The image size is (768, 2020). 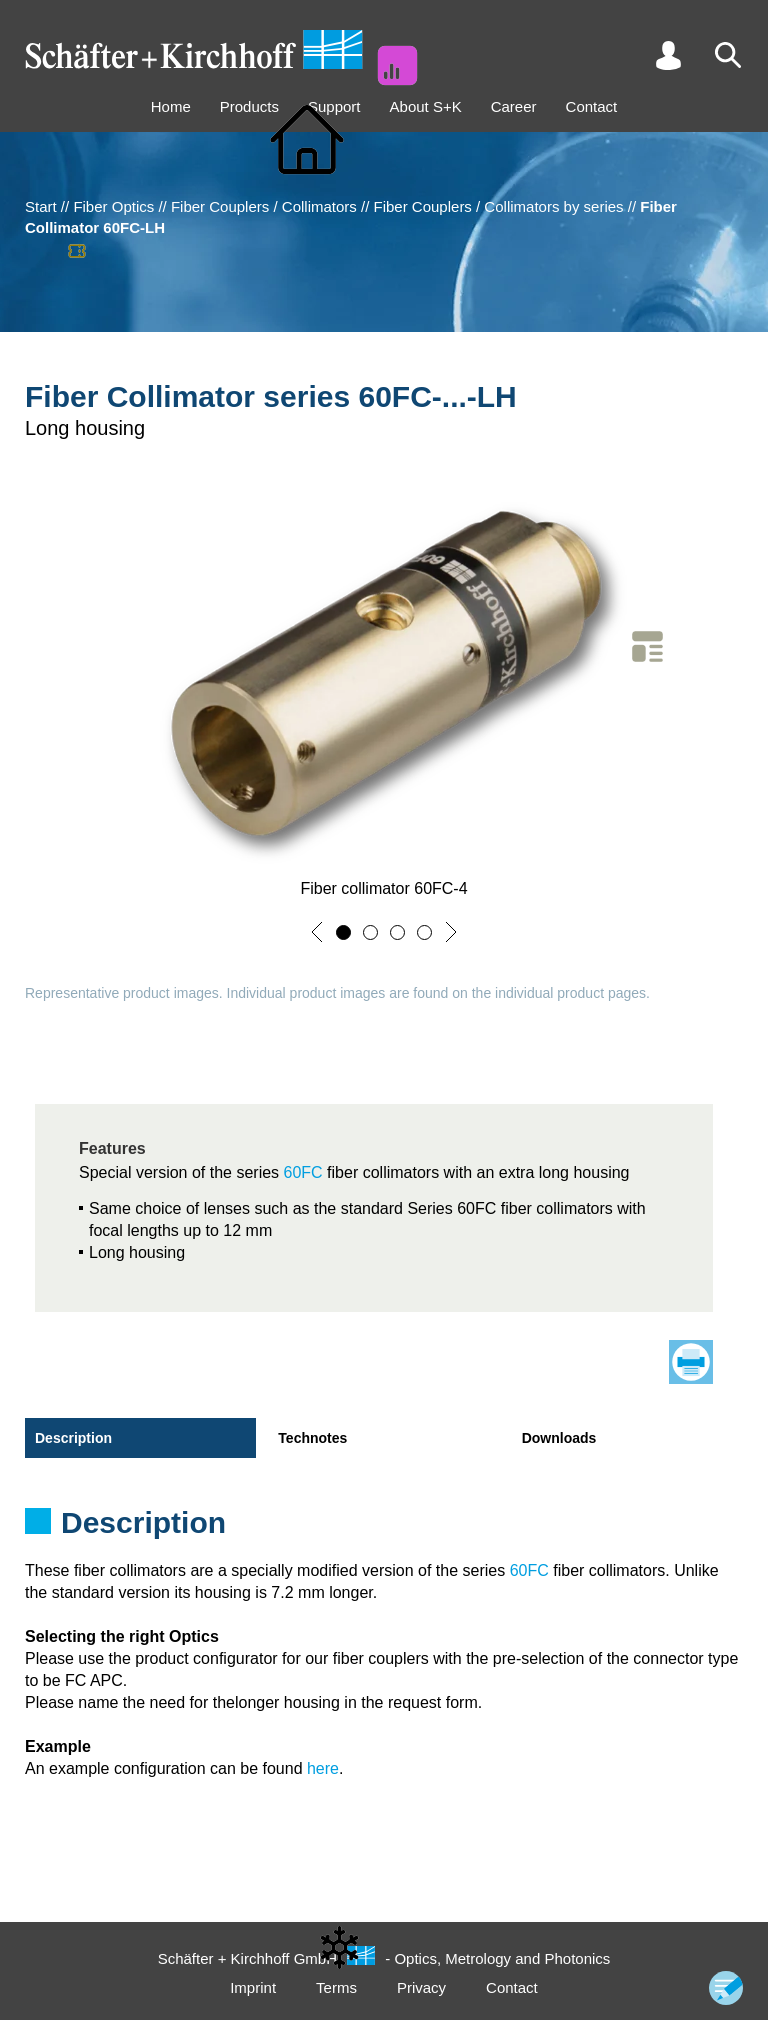 What do you see at coordinates (77, 251) in the screenshot?
I see `view your tickets or passes` at bounding box center [77, 251].